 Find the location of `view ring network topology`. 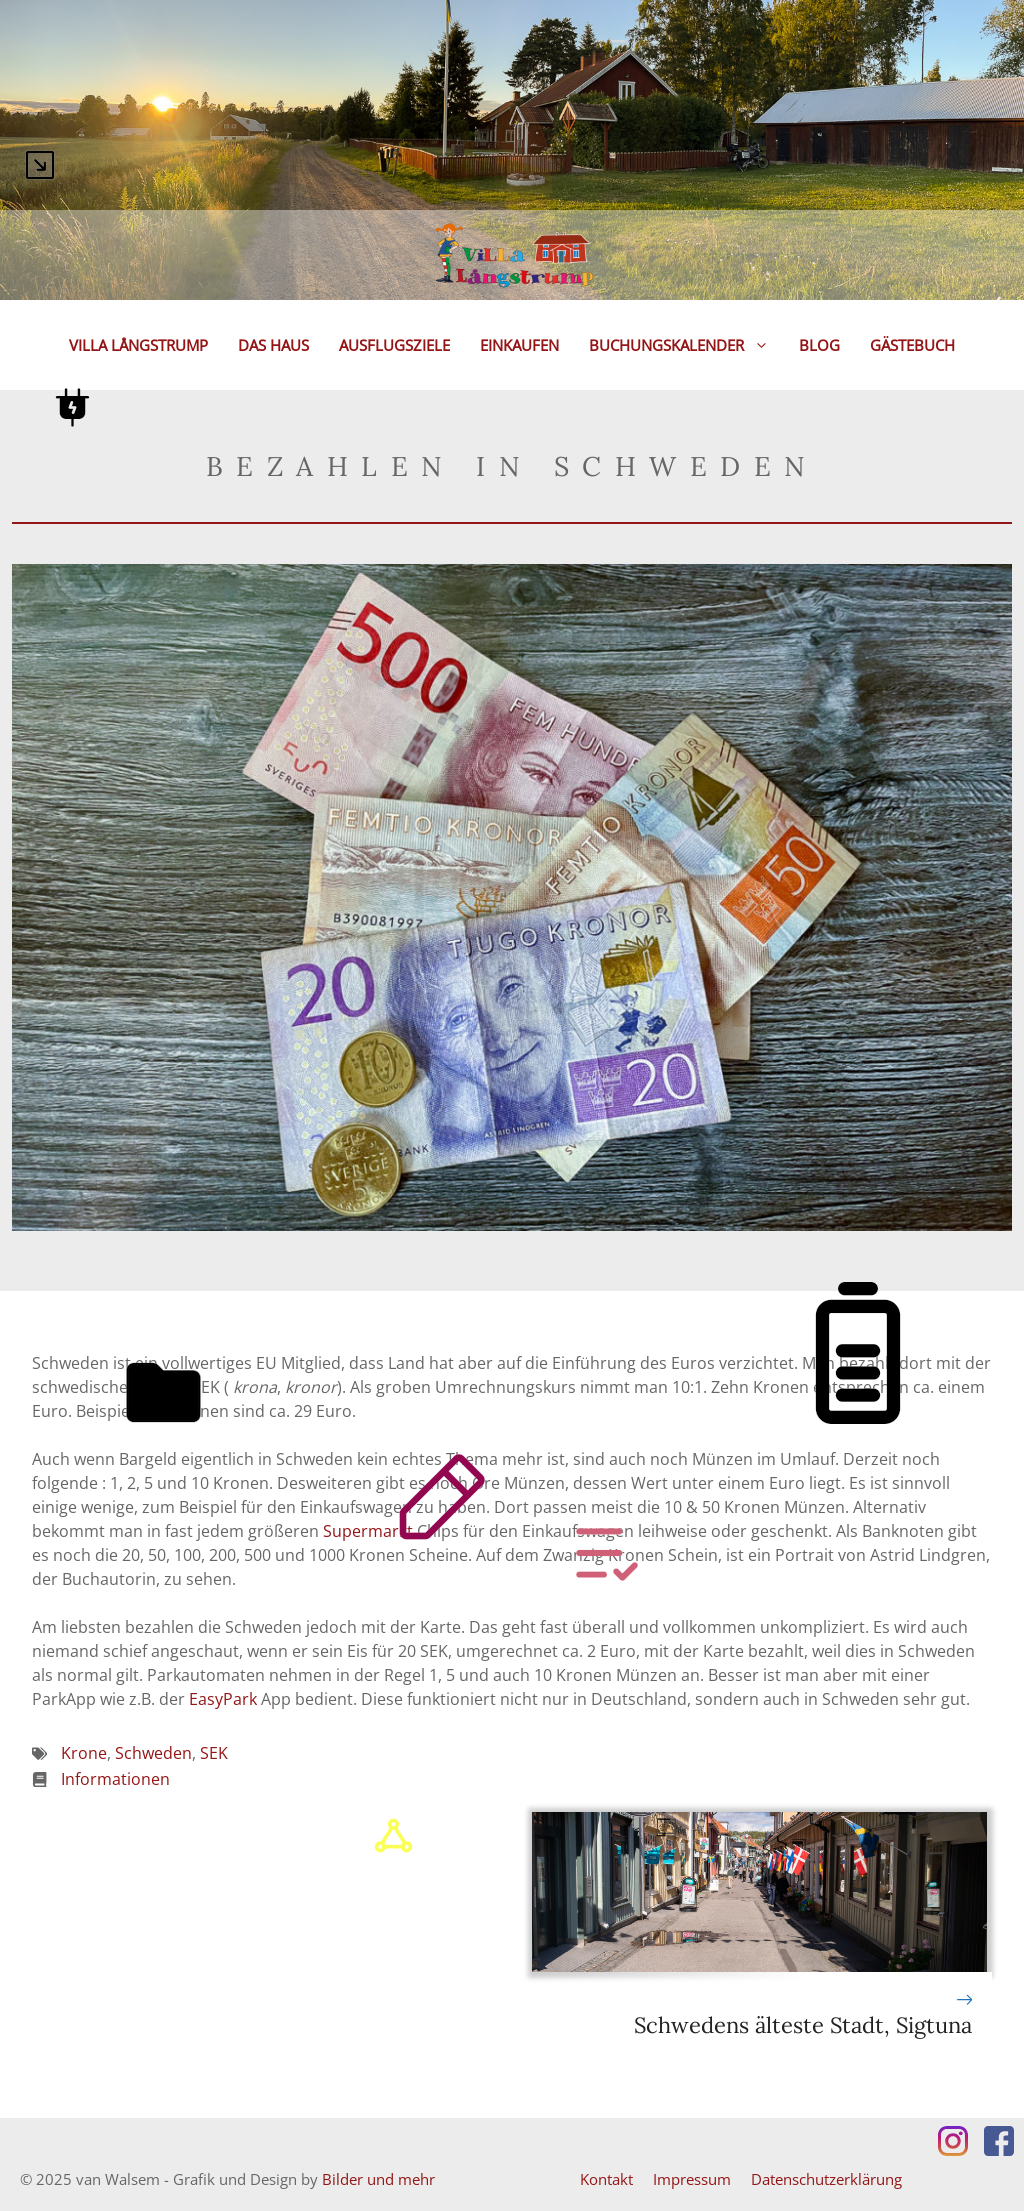

view ring network topology is located at coordinates (393, 1835).